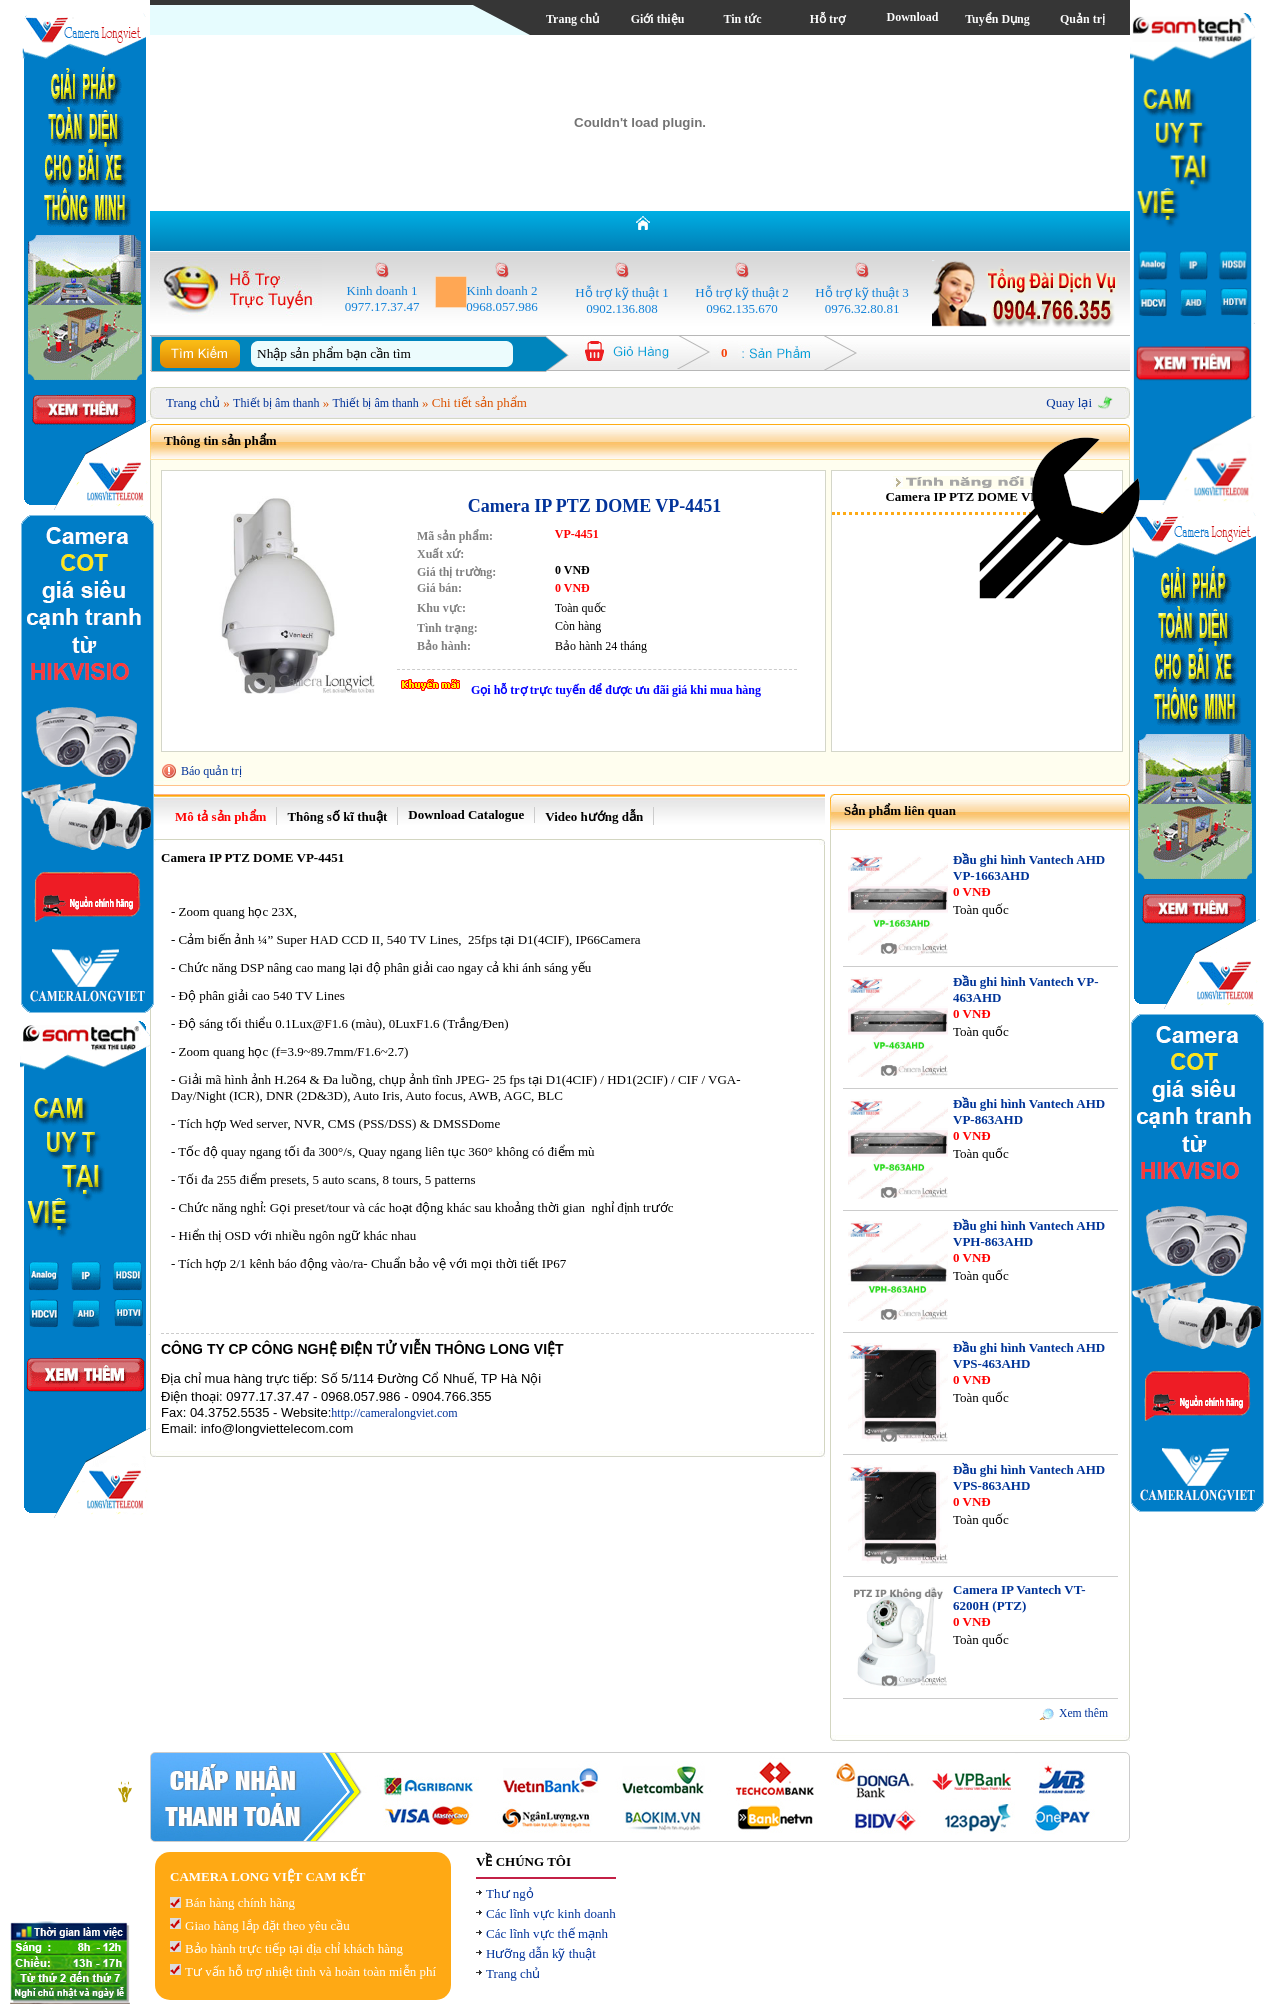  What do you see at coordinates (125, 1792) in the screenshot?
I see `cobra character or enemy type in a game` at bounding box center [125, 1792].